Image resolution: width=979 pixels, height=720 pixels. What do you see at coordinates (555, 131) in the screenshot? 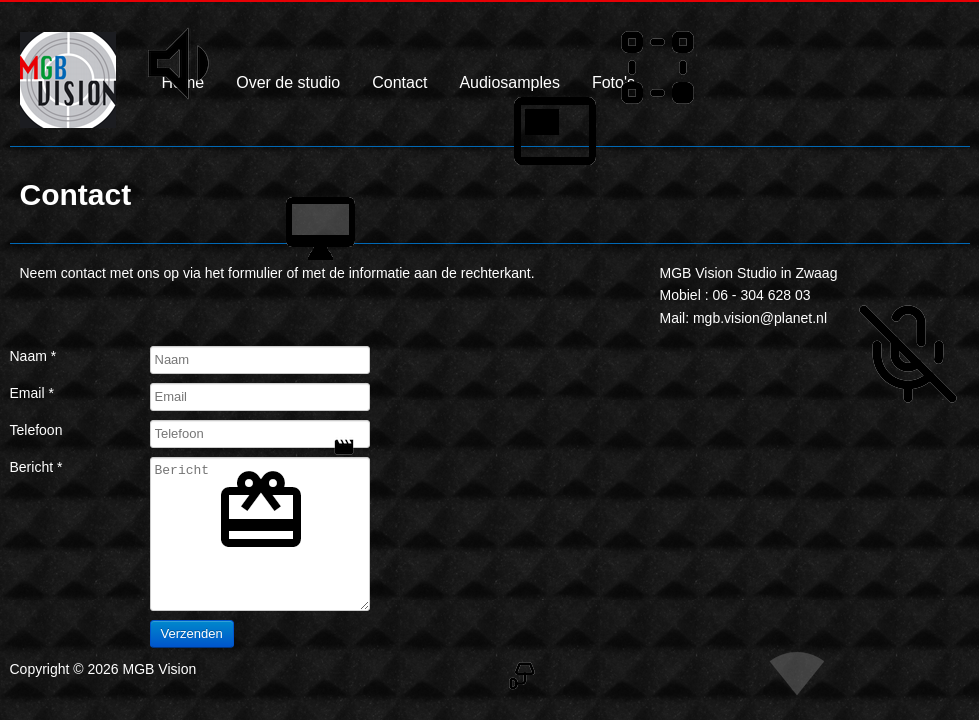
I see `view featured or highlighted video content` at bounding box center [555, 131].